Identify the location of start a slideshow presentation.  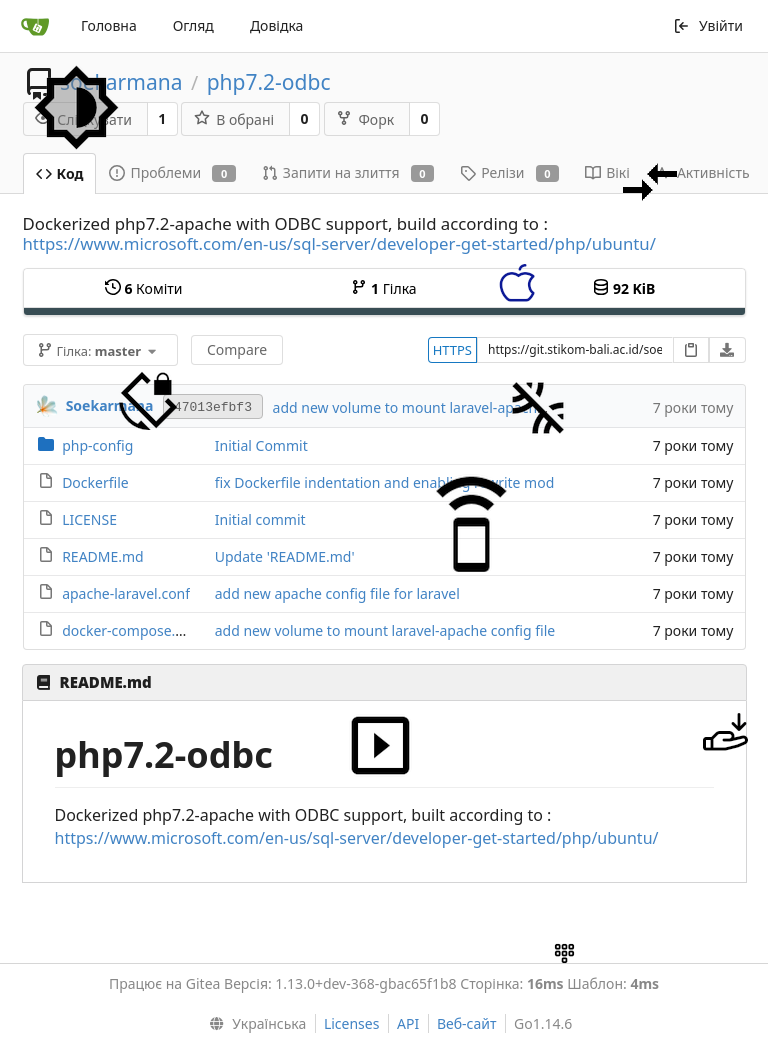
(380, 745).